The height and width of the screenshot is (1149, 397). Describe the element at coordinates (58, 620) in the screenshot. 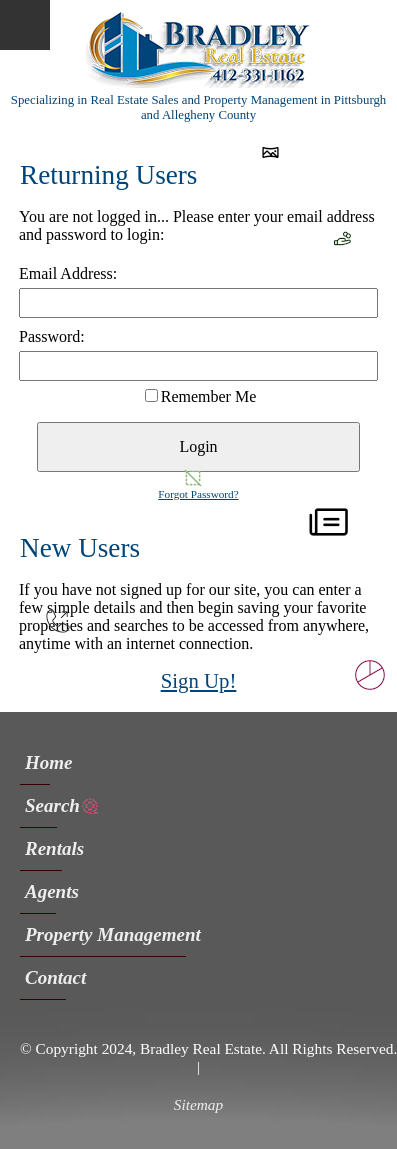

I see `make an outgoing call` at that location.